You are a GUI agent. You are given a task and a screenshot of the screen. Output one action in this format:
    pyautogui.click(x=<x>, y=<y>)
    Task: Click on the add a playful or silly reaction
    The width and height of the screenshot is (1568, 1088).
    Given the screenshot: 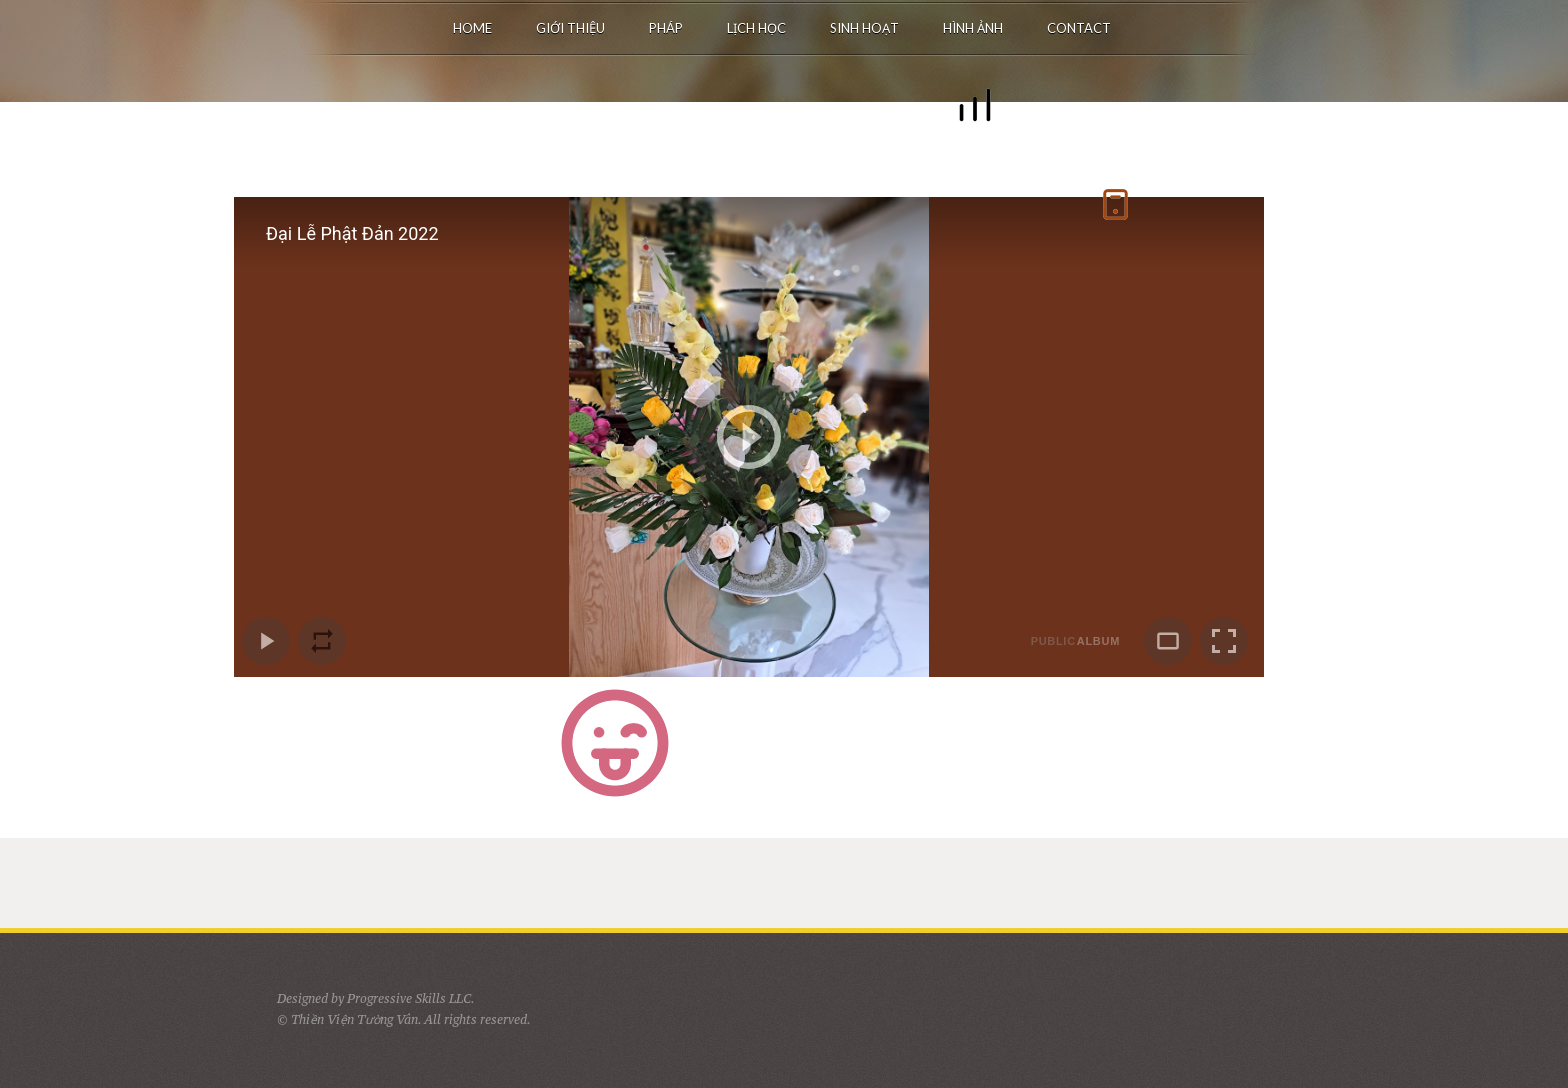 What is the action you would take?
    pyautogui.click(x=615, y=743)
    